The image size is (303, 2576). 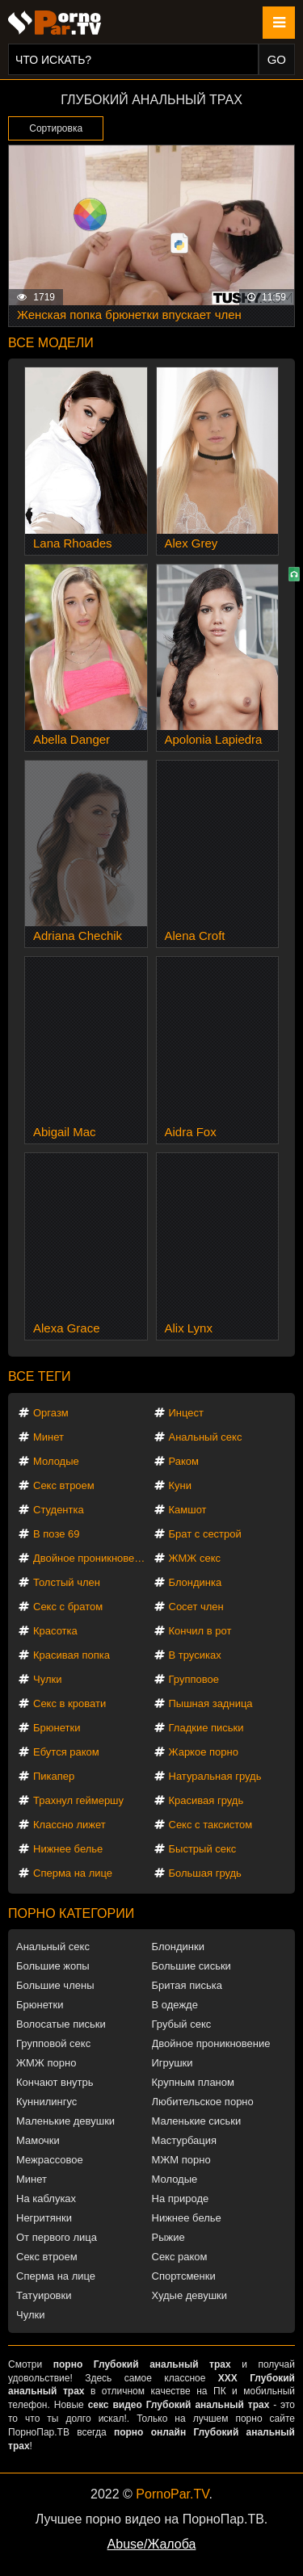 What do you see at coordinates (179, 243) in the screenshot?
I see `python 3 source code file` at bounding box center [179, 243].